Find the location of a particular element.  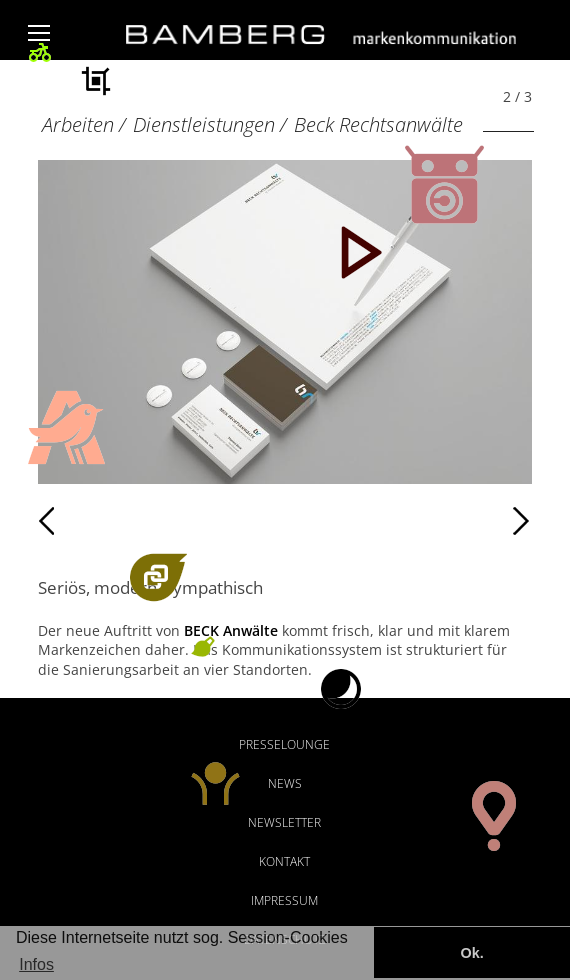

Auchan retail store app or website is located at coordinates (66, 427).